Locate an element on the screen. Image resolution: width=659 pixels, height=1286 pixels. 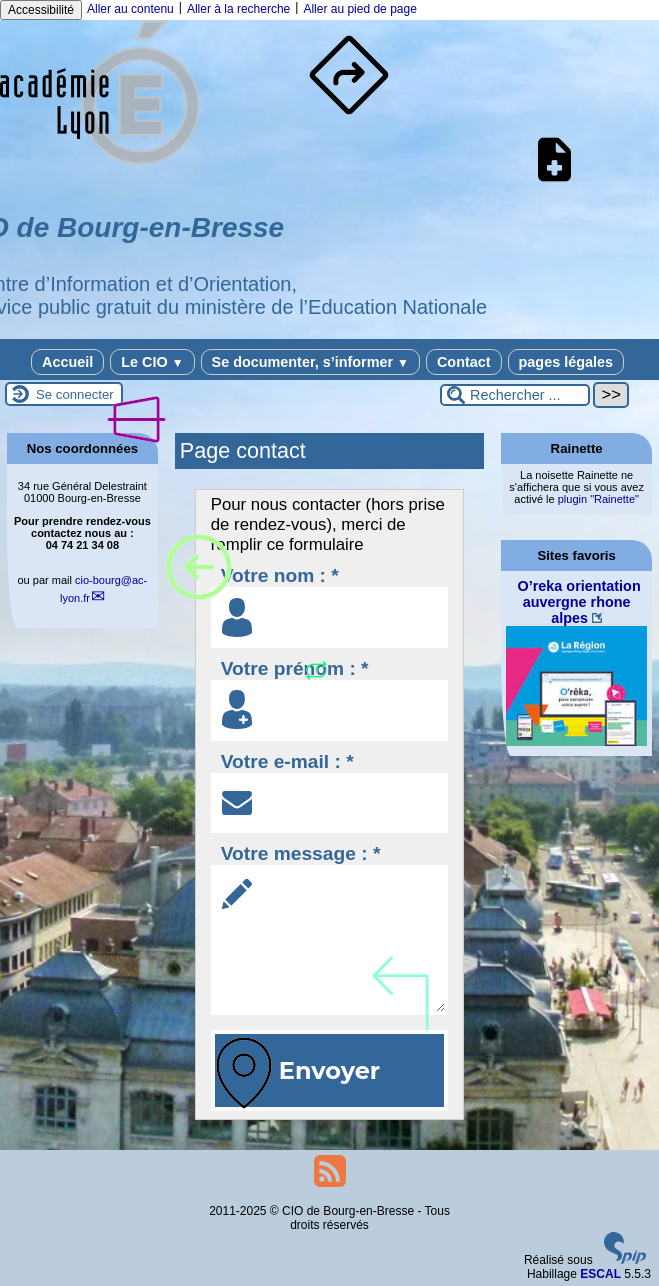
undo or go back to previous action is located at coordinates (403, 993).